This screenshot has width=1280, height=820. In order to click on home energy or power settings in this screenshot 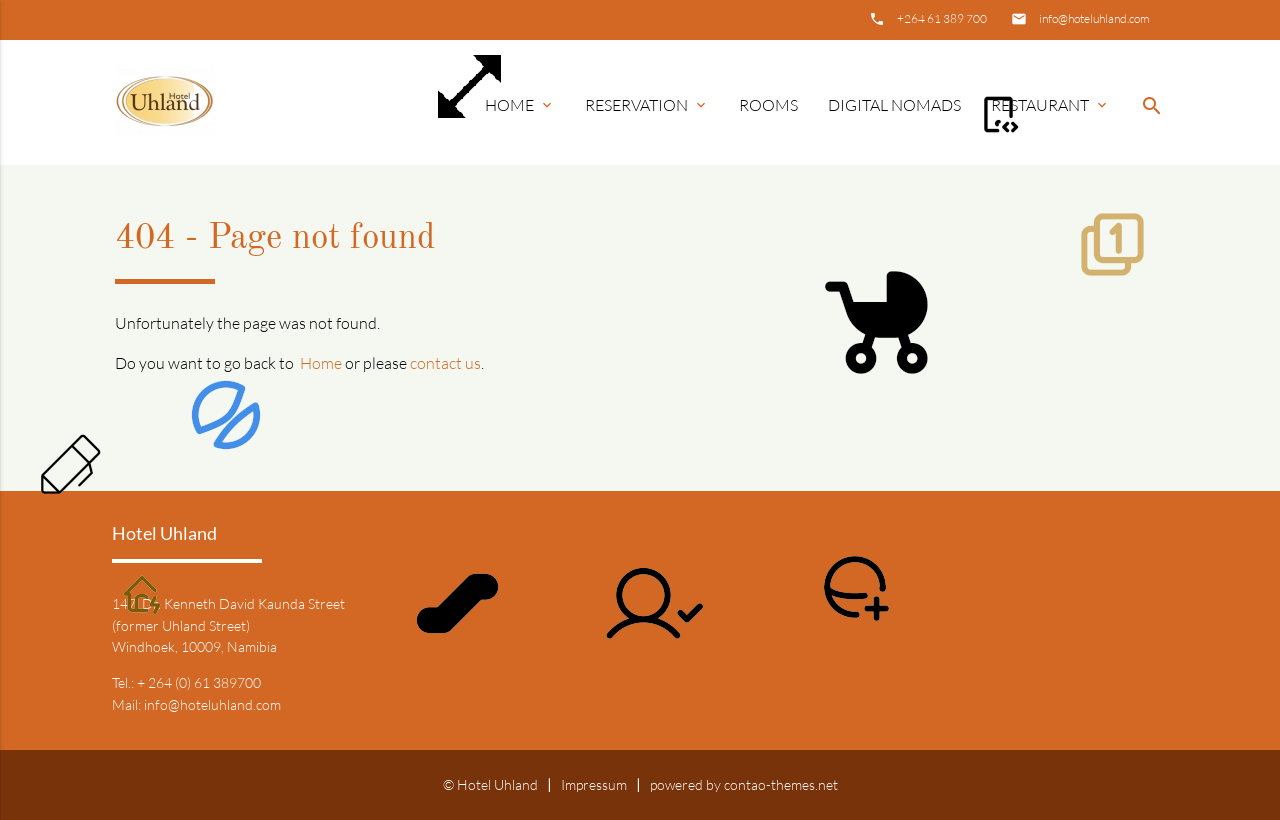, I will do `click(142, 594)`.